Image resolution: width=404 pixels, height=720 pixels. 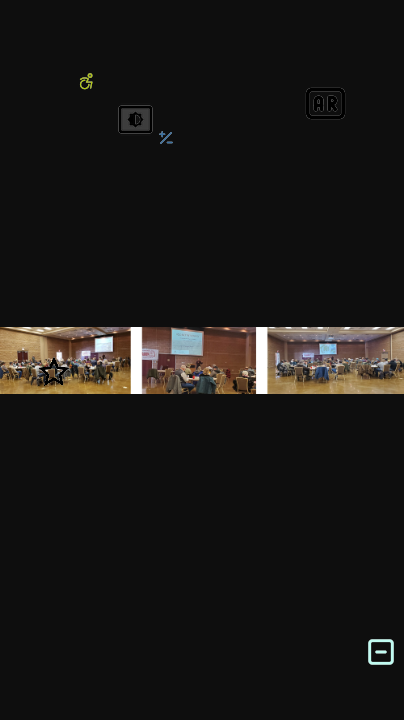 I want to click on indicates wheelchair accessible facility, so click(x=86, y=81).